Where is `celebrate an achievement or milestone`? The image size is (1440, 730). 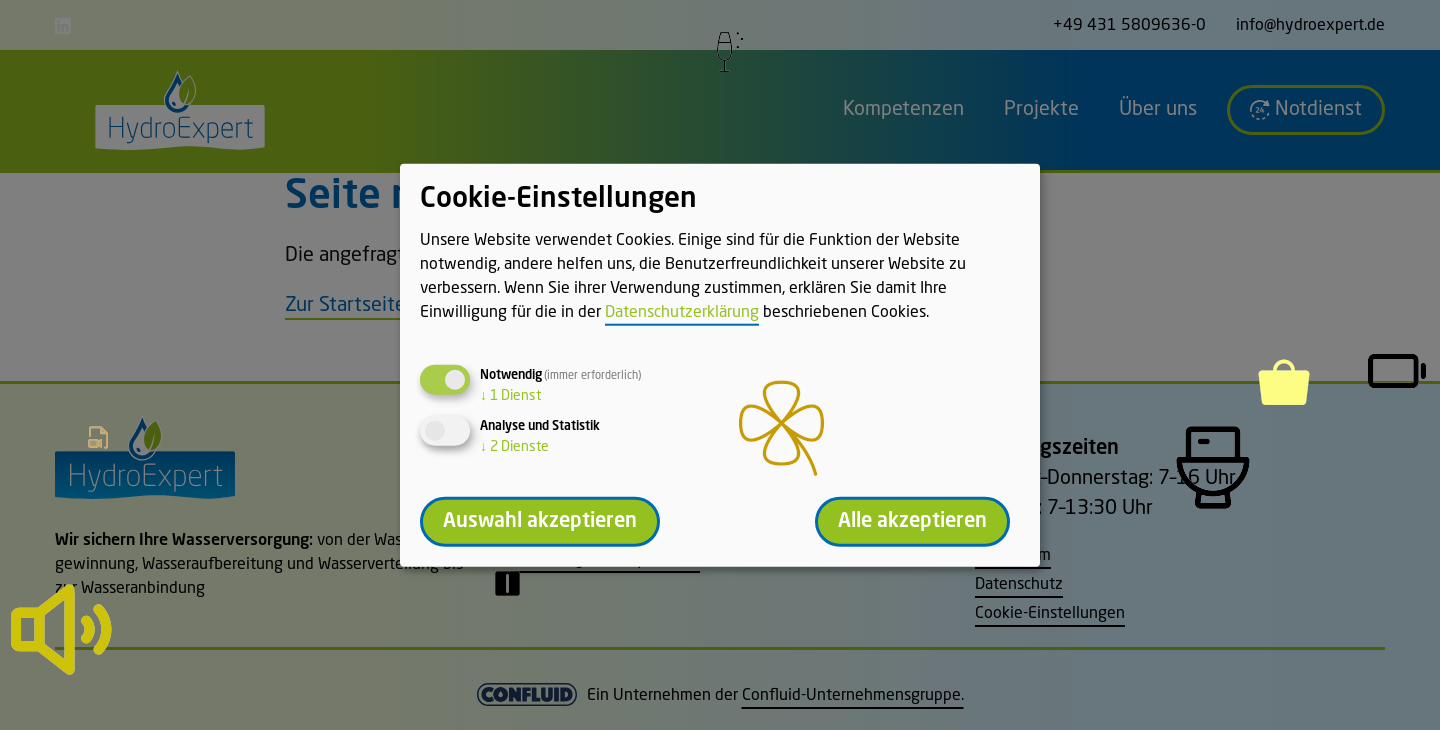
celebrate an achievement or milestone is located at coordinates (726, 52).